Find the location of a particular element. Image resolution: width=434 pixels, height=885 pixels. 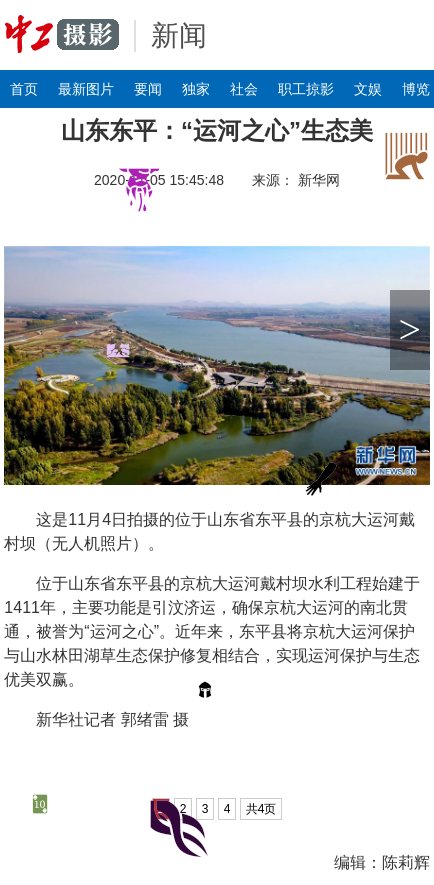

indicates a defeated or game over state is located at coordinates (406, 156).